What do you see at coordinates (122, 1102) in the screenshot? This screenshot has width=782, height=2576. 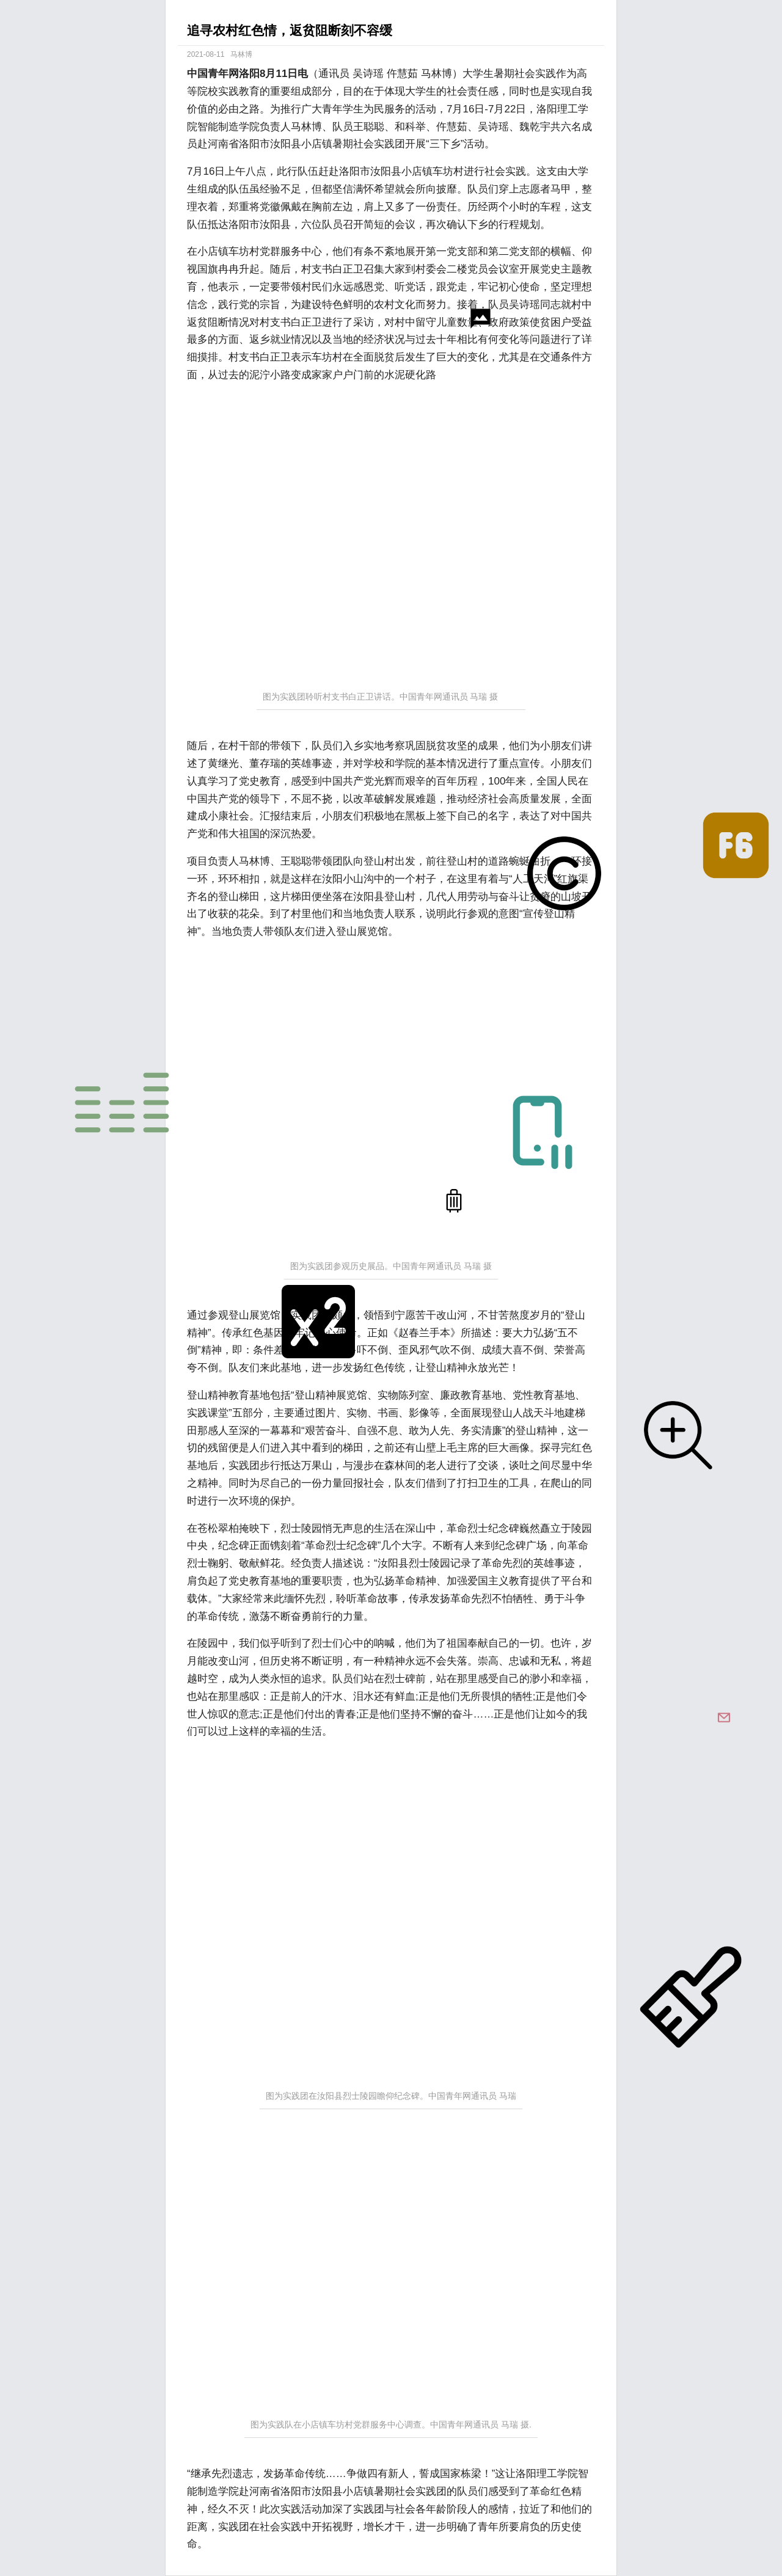 I see `adjust audio equalizer settings` at bounding box center [122, 1102].